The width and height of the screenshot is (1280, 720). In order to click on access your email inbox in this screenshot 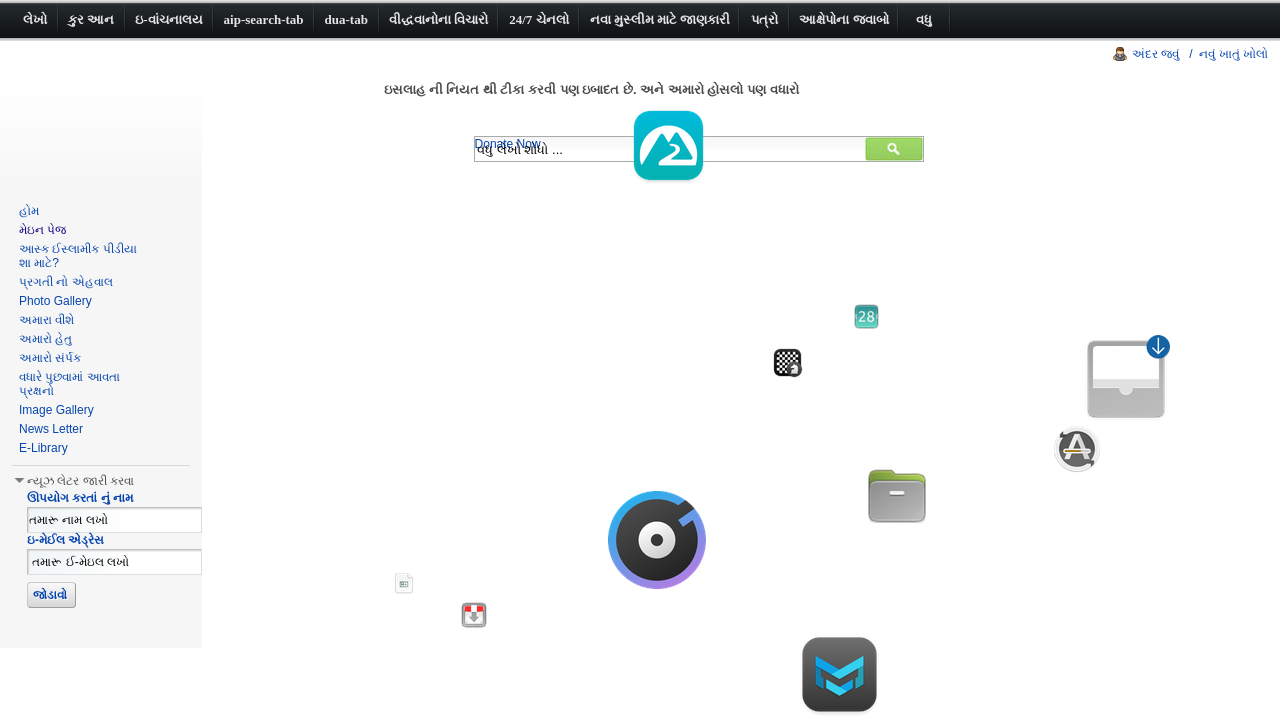, I will do `click(1126, 379)`.